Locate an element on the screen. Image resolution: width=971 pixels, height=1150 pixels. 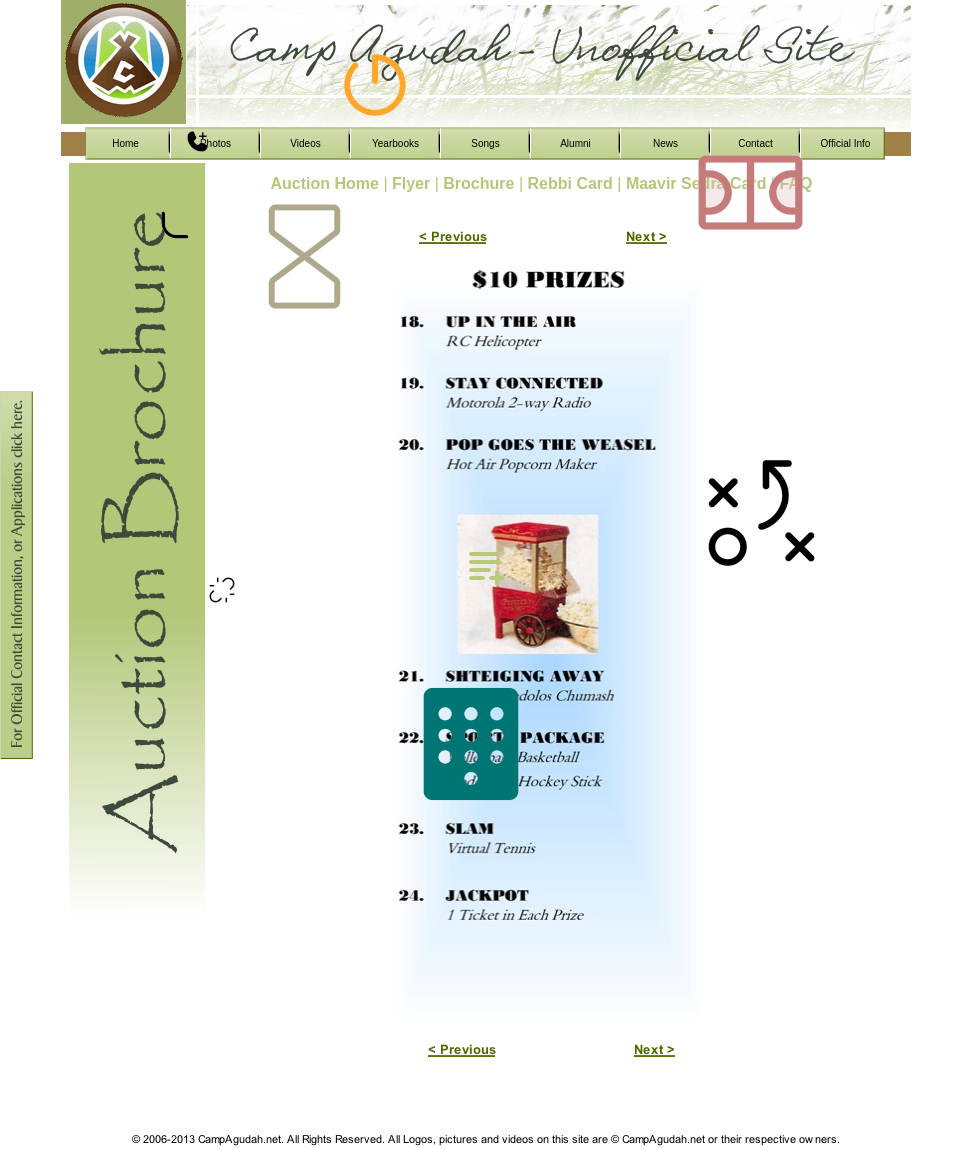
adjust bottom-left corner radius is located at coordinates (175, 225).